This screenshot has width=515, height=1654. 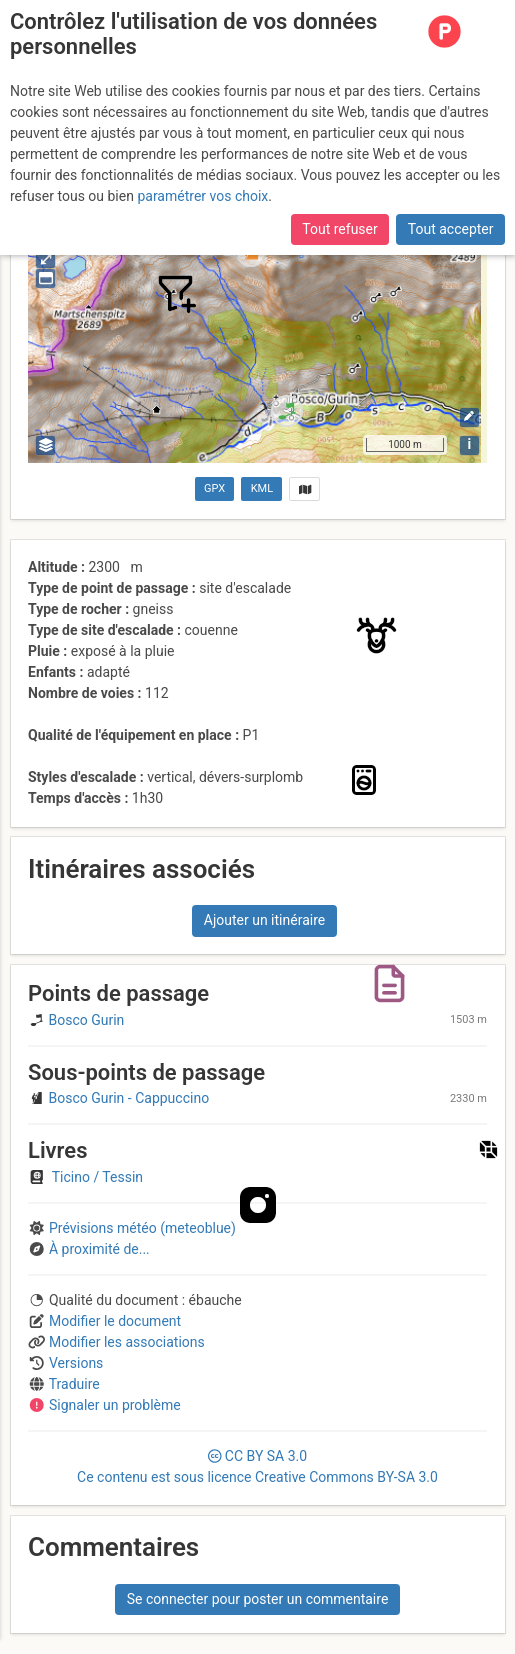 What do you see at coordinates (258, 1205) in the screenshot?
I see `open instagram app` at bounding box center [258, 1205].